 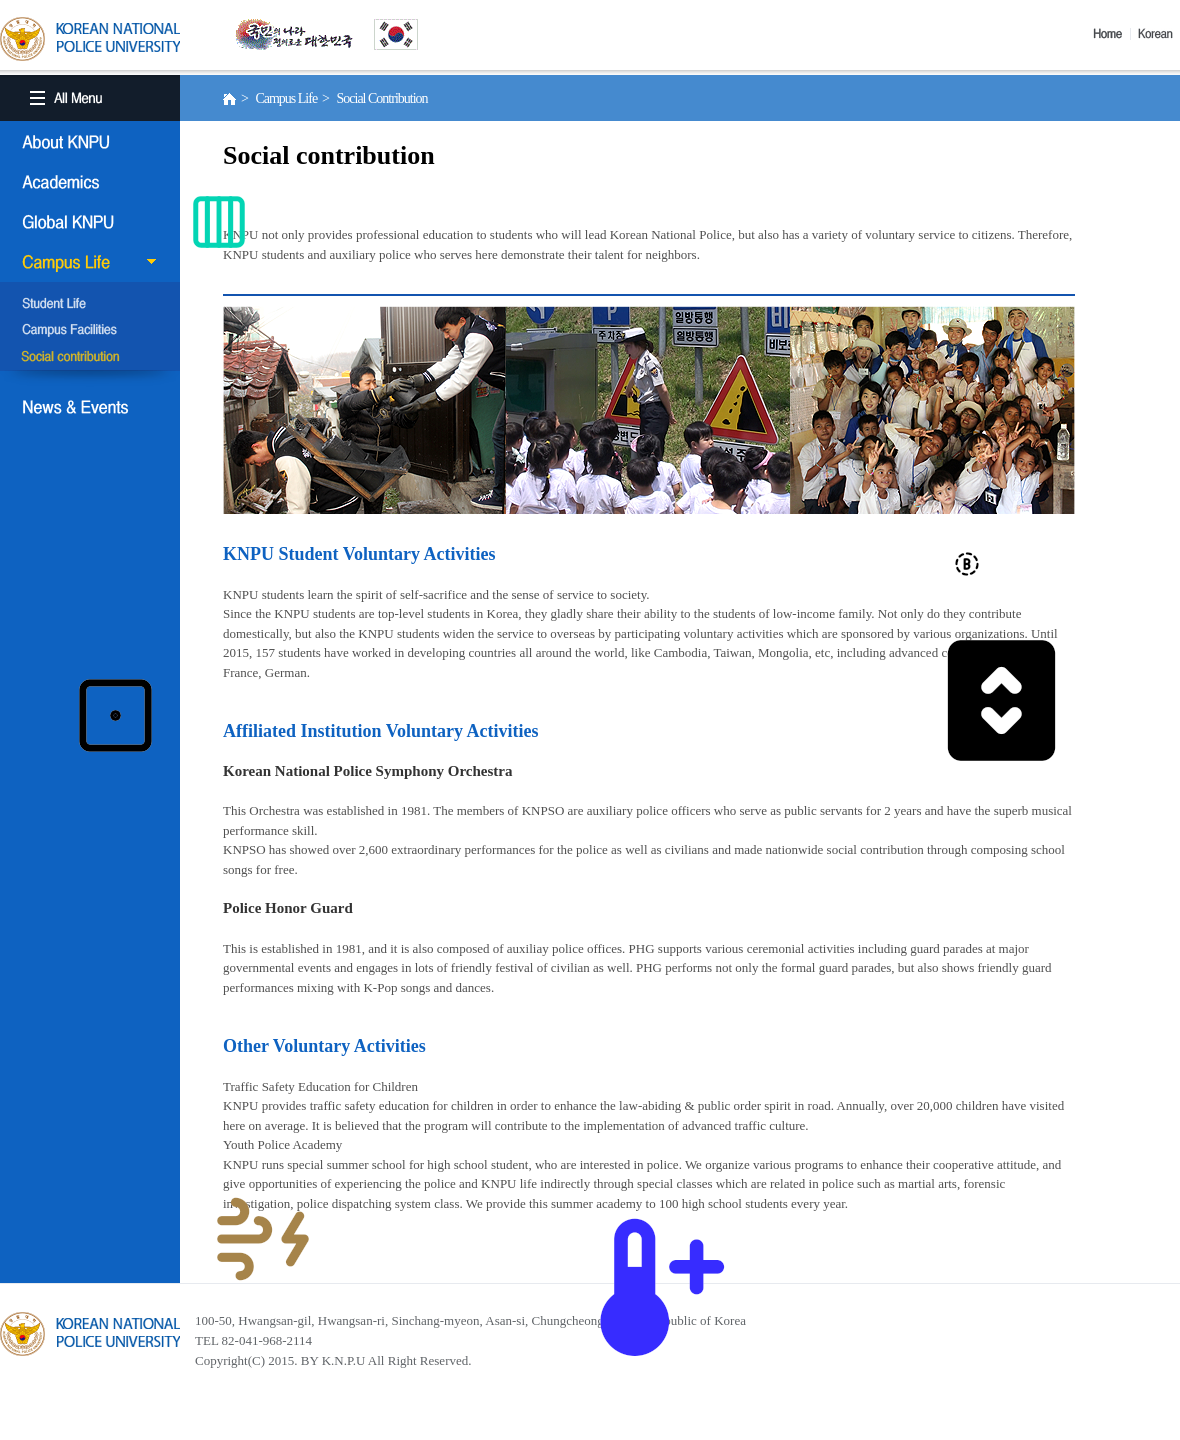 What do you see at coordinates (1001, 700) in the screenshot?
I see `access elevator controls or floor selection` at bounding box center [1001, 700].